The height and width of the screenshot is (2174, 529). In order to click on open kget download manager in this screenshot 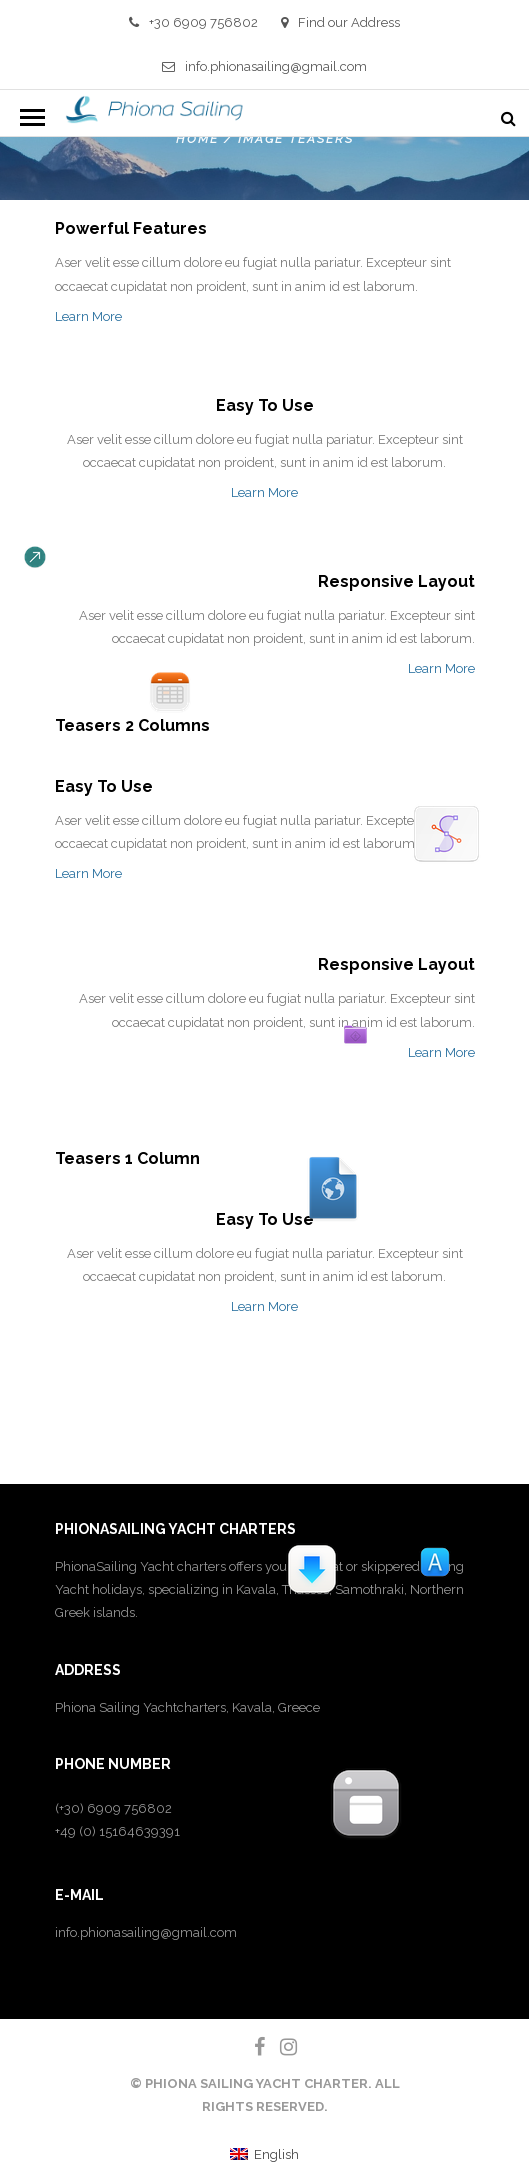, I will do `click(312, 1569)`.